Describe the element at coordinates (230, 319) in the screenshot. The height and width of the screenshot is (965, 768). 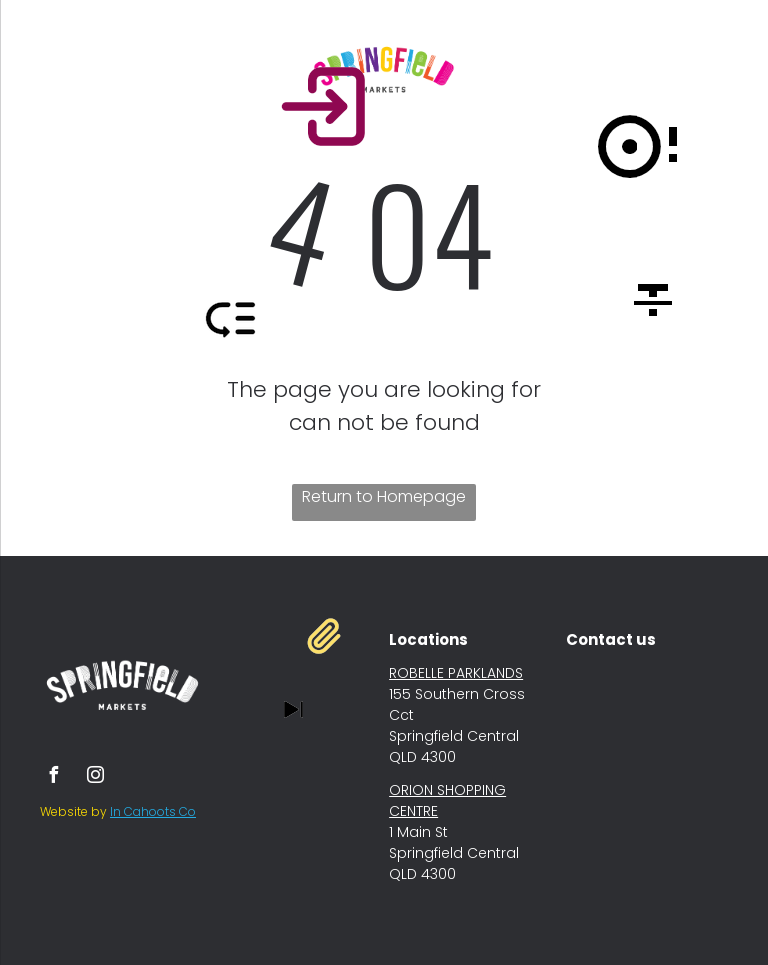
I see `move item to the bottom of the list` at that location.